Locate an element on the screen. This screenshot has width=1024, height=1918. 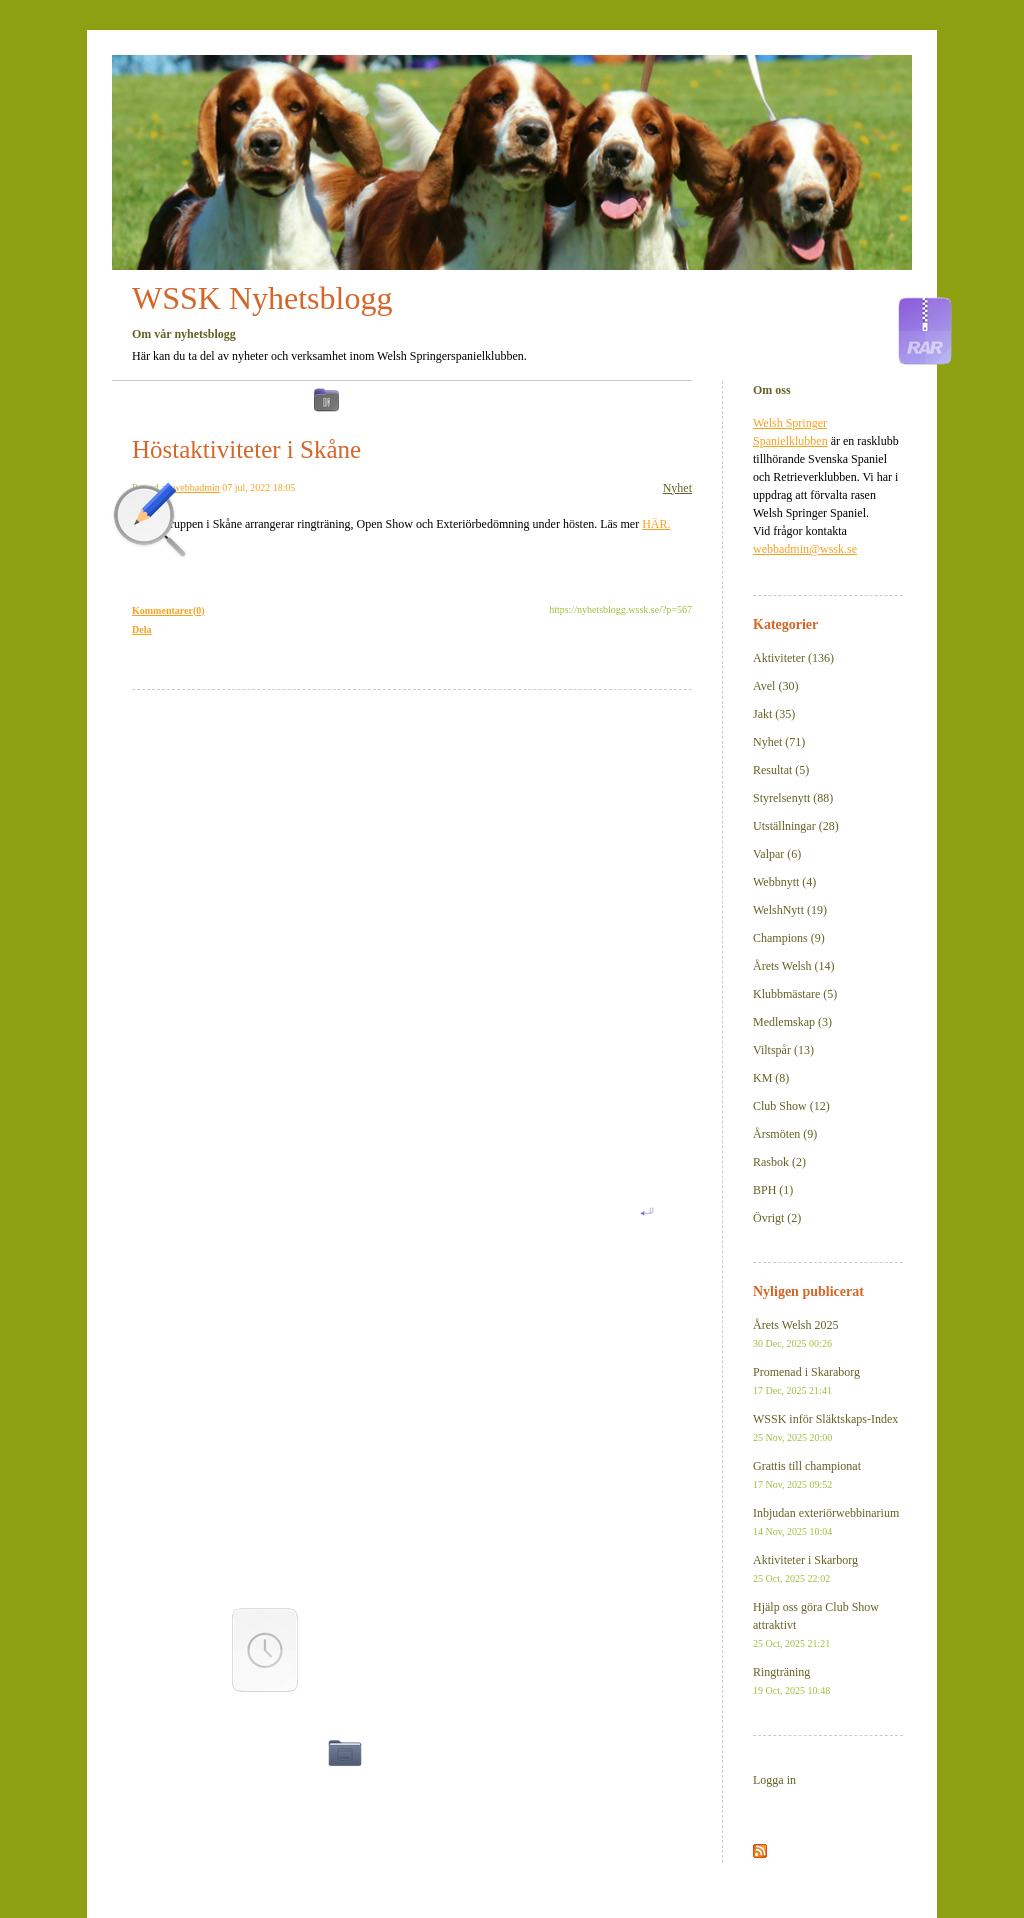
open find and replace tool is located at coordinates (149, 520).